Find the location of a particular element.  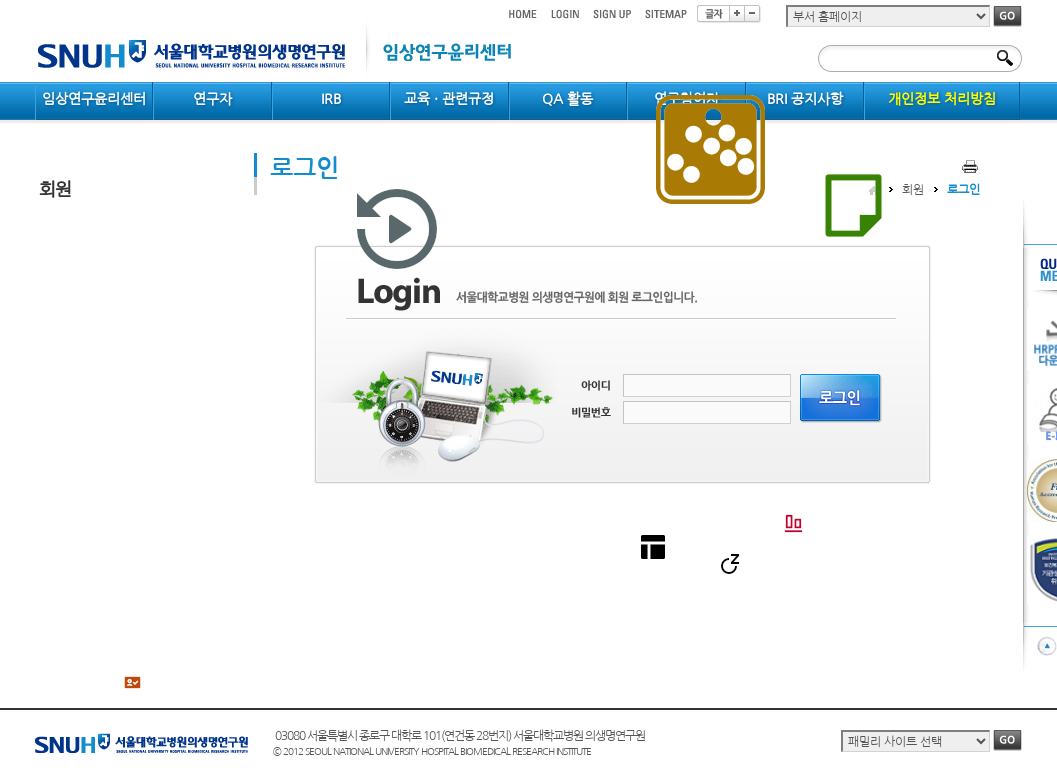

switch to header and sidebar layout view is located at coordinates (653, 547).